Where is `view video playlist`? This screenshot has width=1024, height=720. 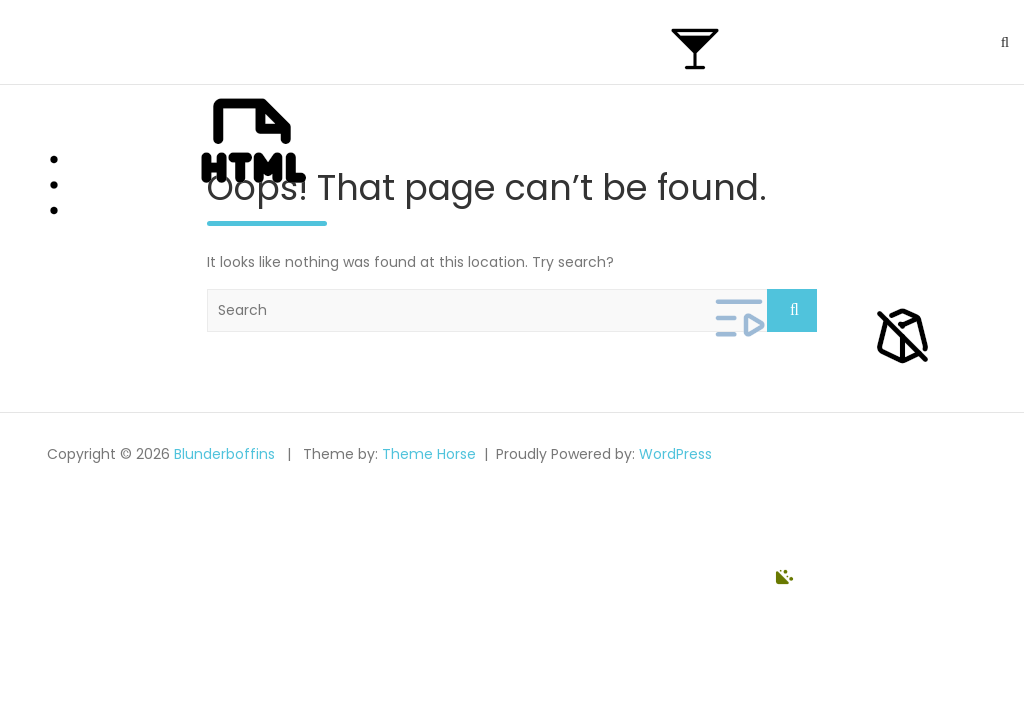
view video playlist is located at coordinates (739, 318).